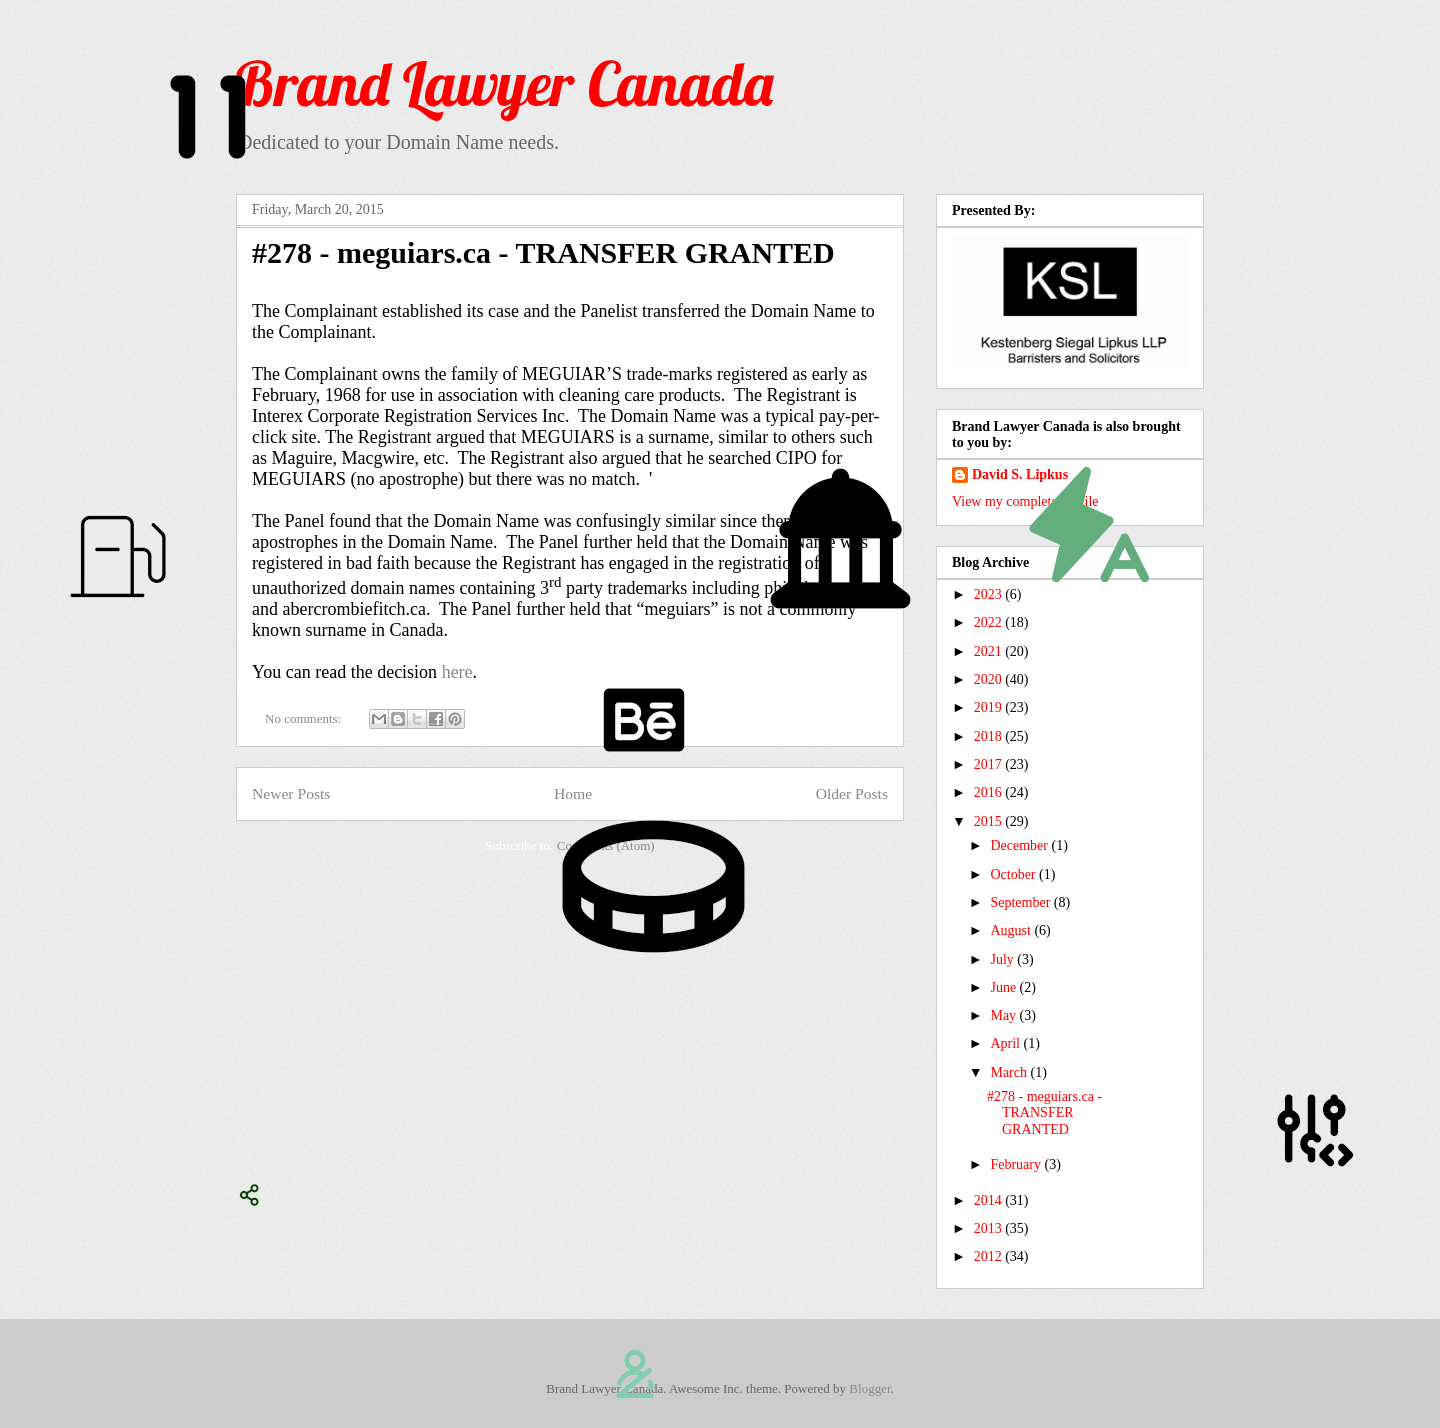  What do you see at coordinates (644, 720) in the screenshot?
I see `view behance portfolio` at bounding box center [644, 720].